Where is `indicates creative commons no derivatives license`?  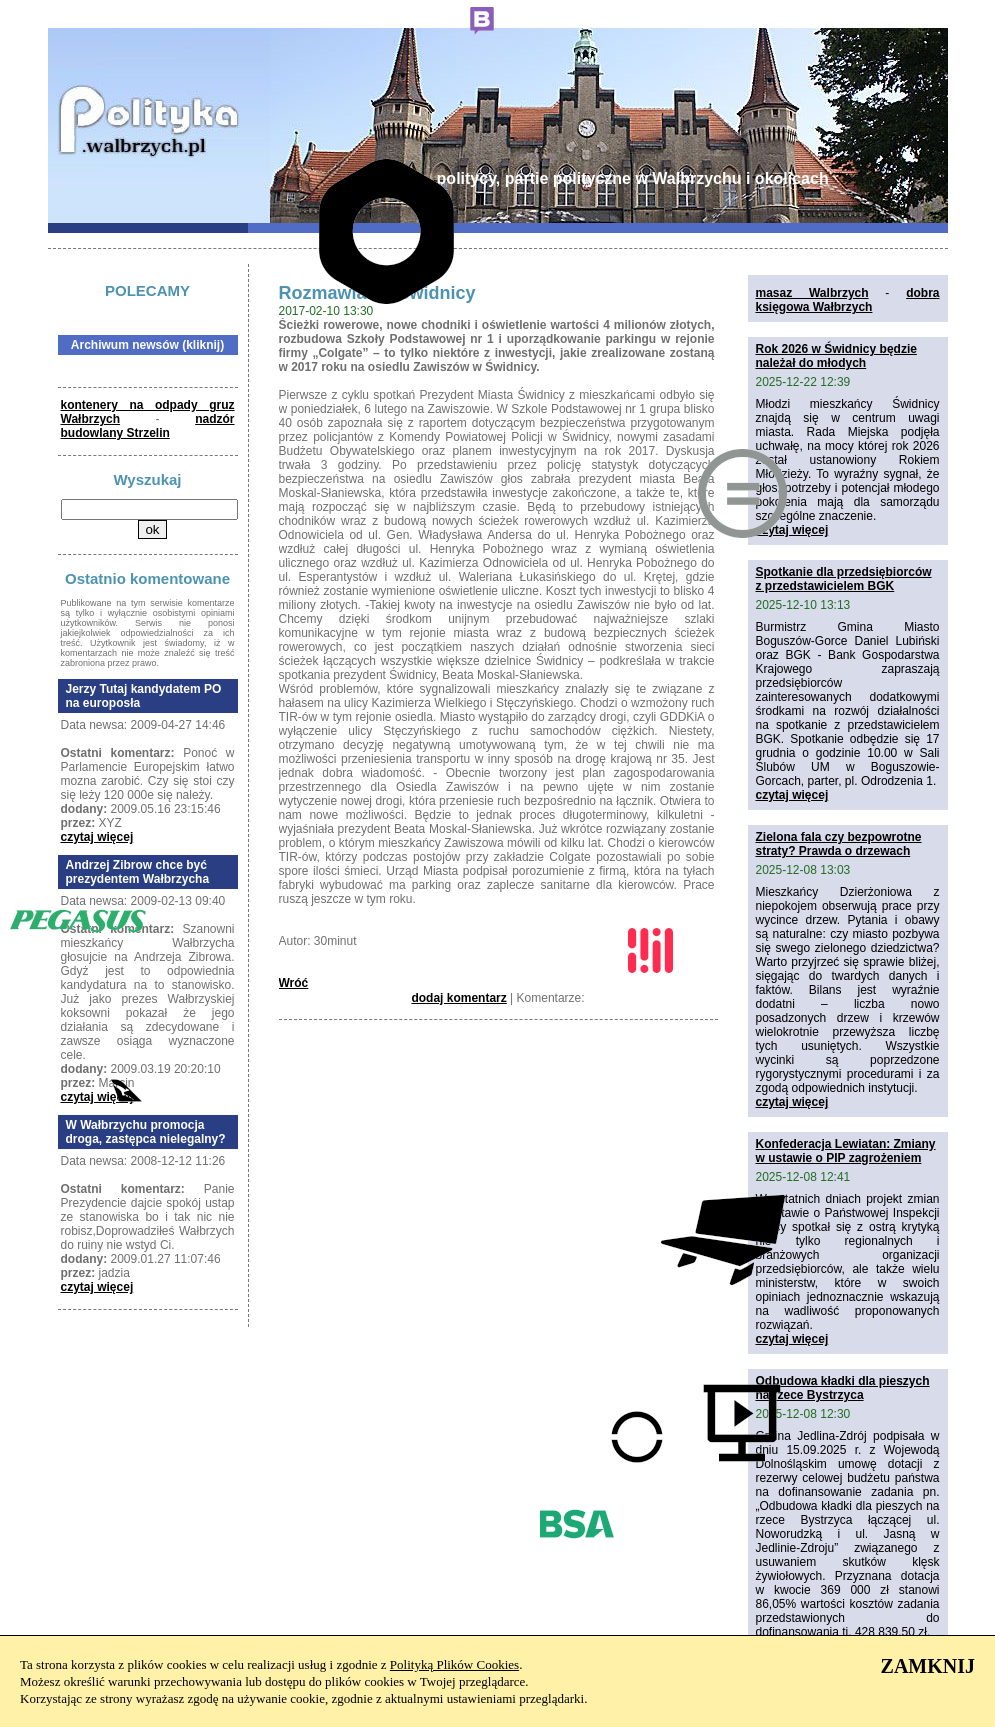 indicates creative commons no derivatives license is located at coordinates (742, 493).